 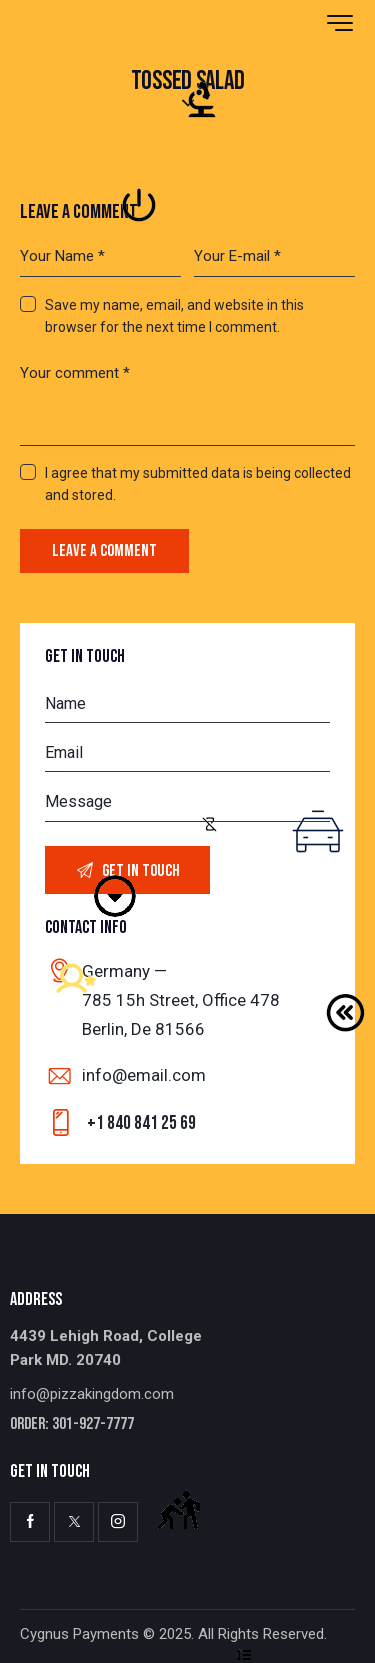 What do you see at coordinates (318, 834) in the screenshot?
I see `contact or request emergency services` at bounding box center [318, 834].